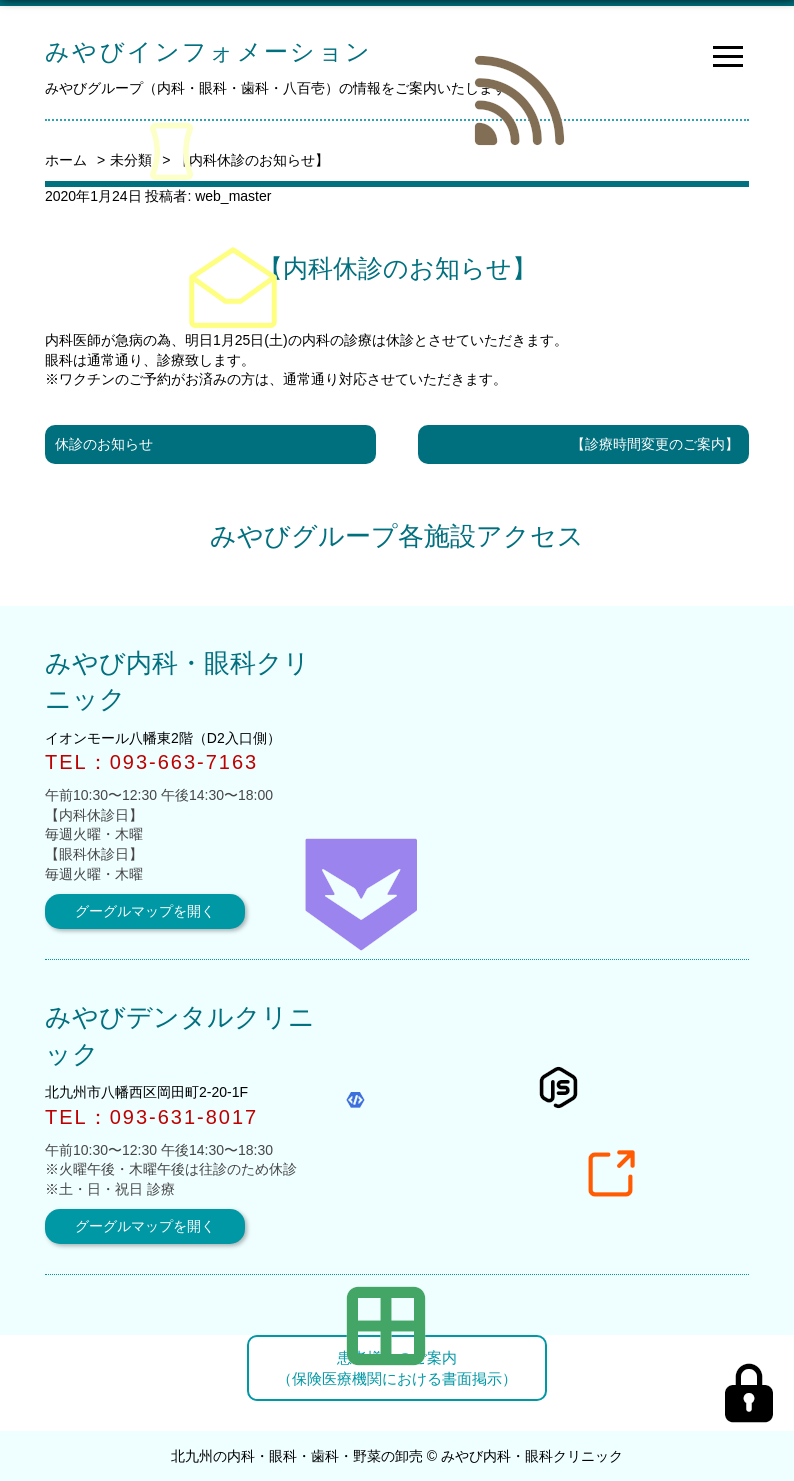  Describe the element at coordinates (519, 100) in the screenshot. I see `indicates strong connection or low ping` at that location.